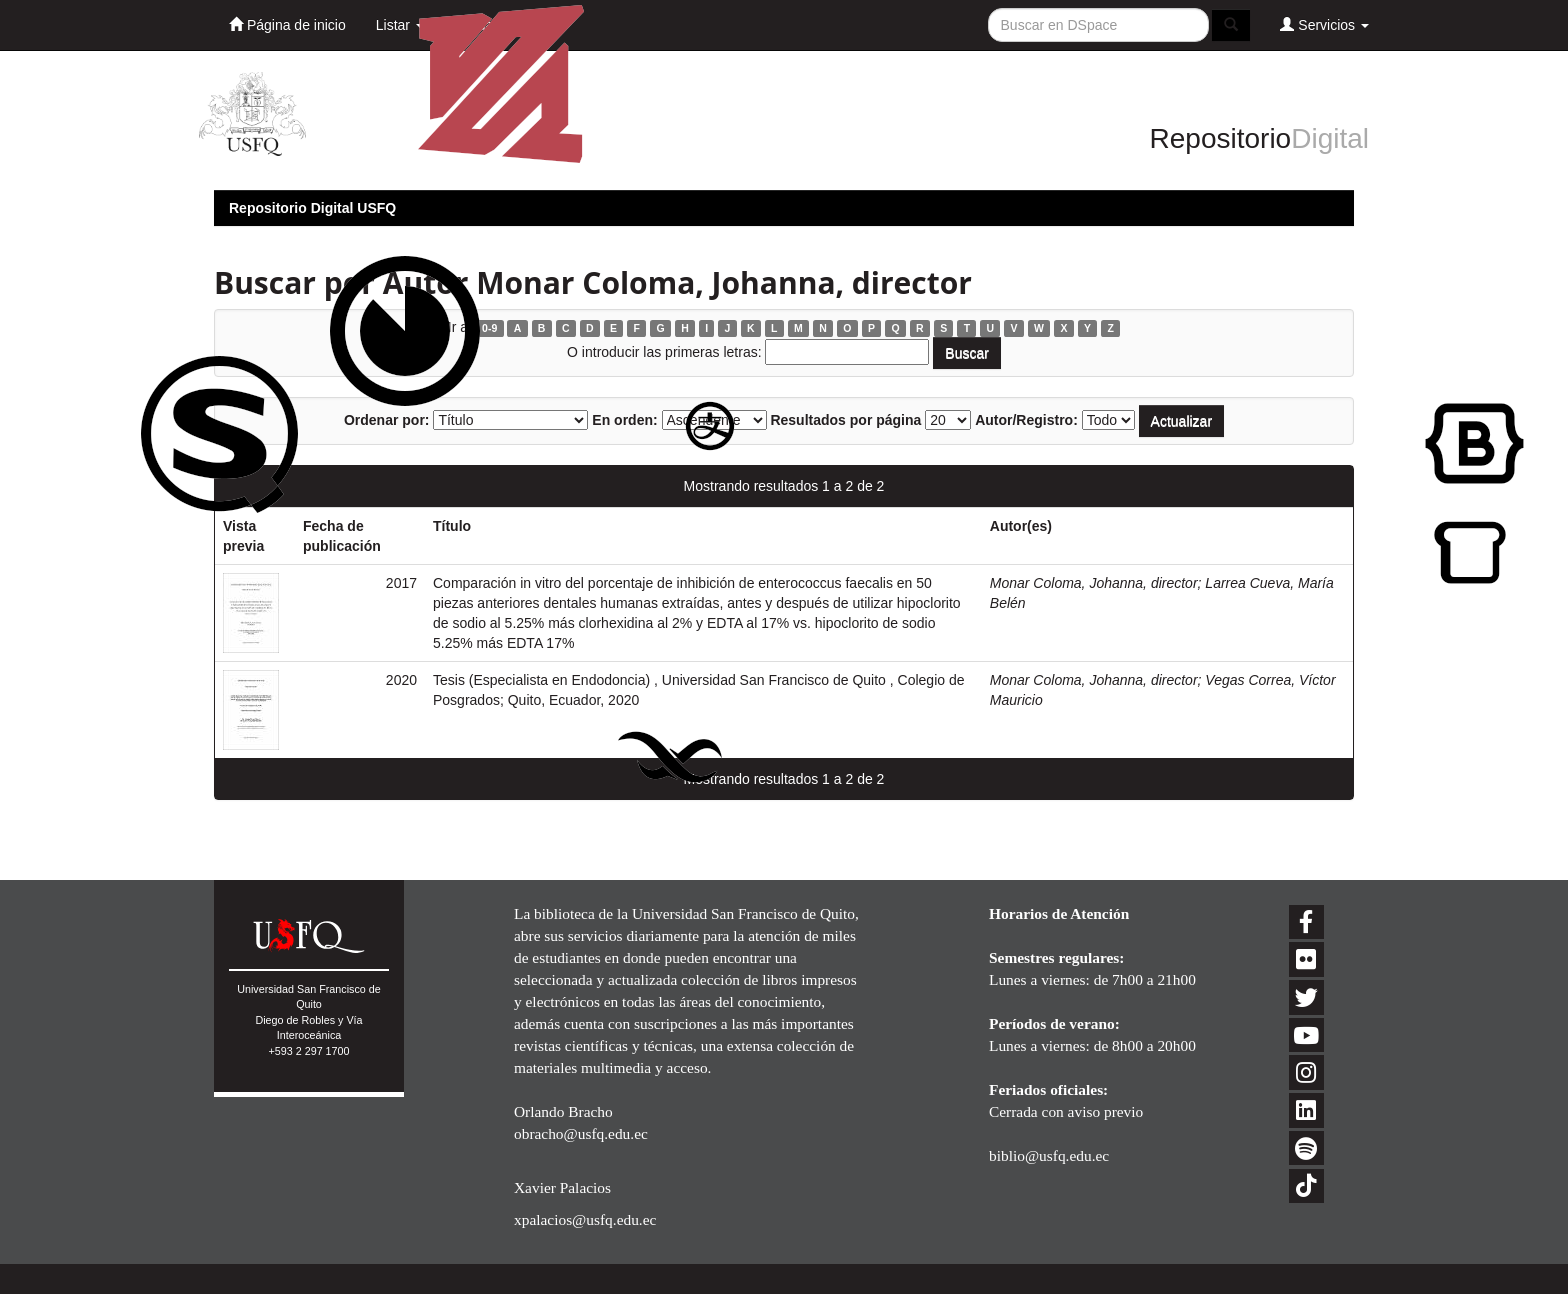 The width and height of the screenshot is (1568, 1294). Describe the element at coordinates (670, 757) in the screenshot. I see `backendless platform logo` at that location.